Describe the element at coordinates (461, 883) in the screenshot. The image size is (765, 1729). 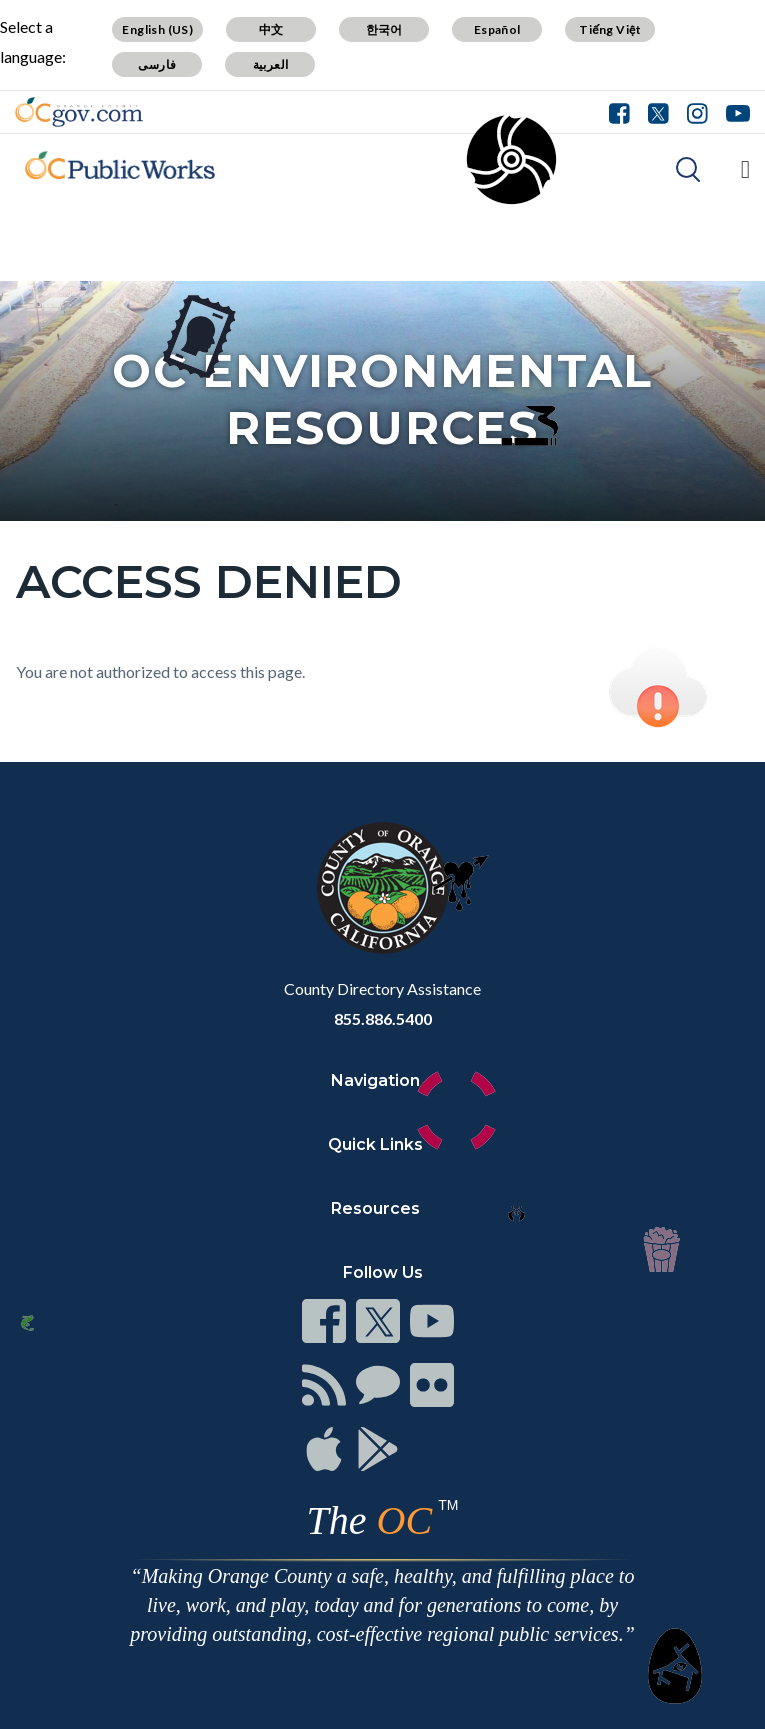
I see `indicates heartbreak or emotional damage status` at that location.